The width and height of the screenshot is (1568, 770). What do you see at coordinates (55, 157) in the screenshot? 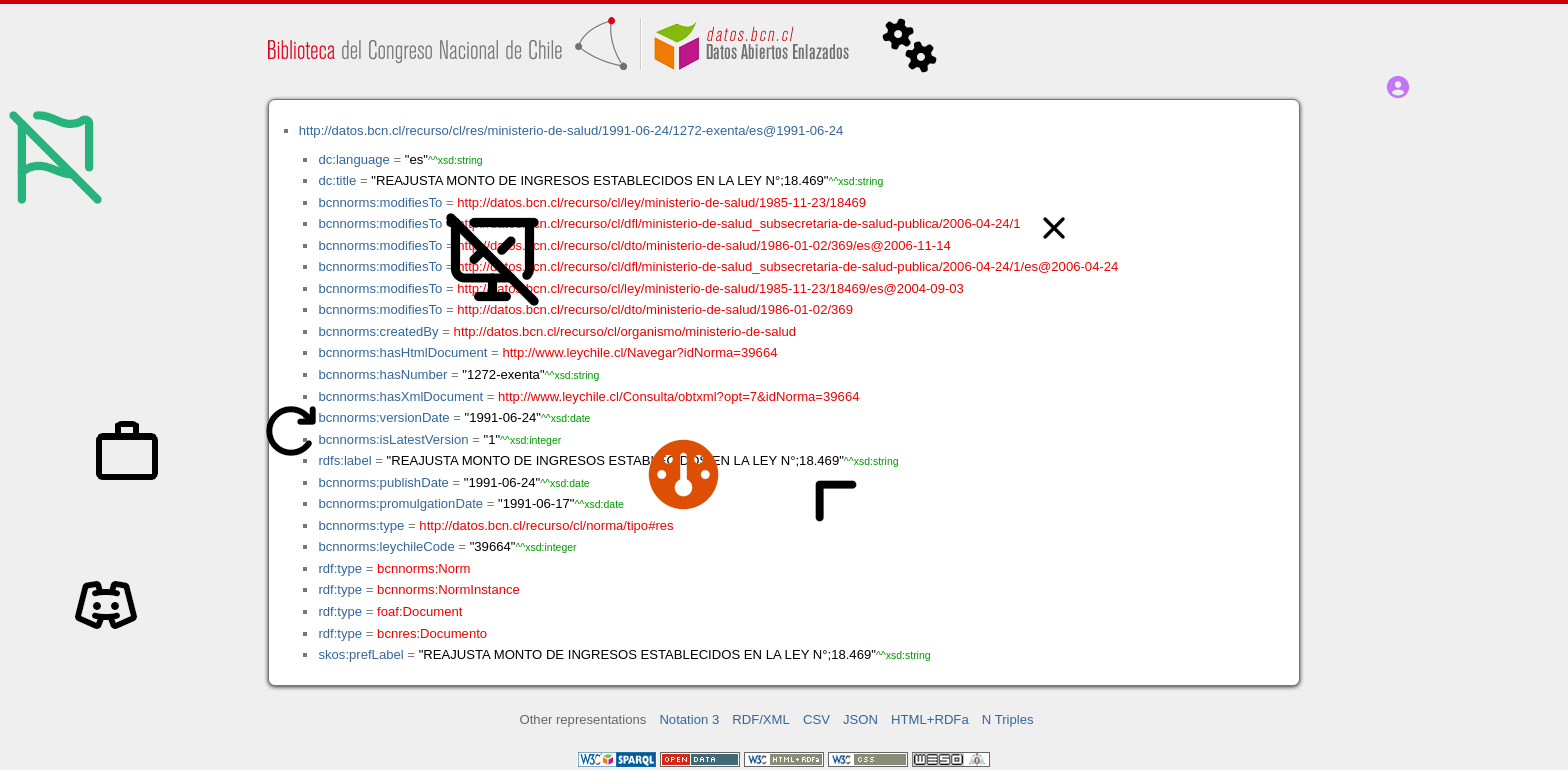
I see `remove flag or marker` at bounding box center [55, 157].